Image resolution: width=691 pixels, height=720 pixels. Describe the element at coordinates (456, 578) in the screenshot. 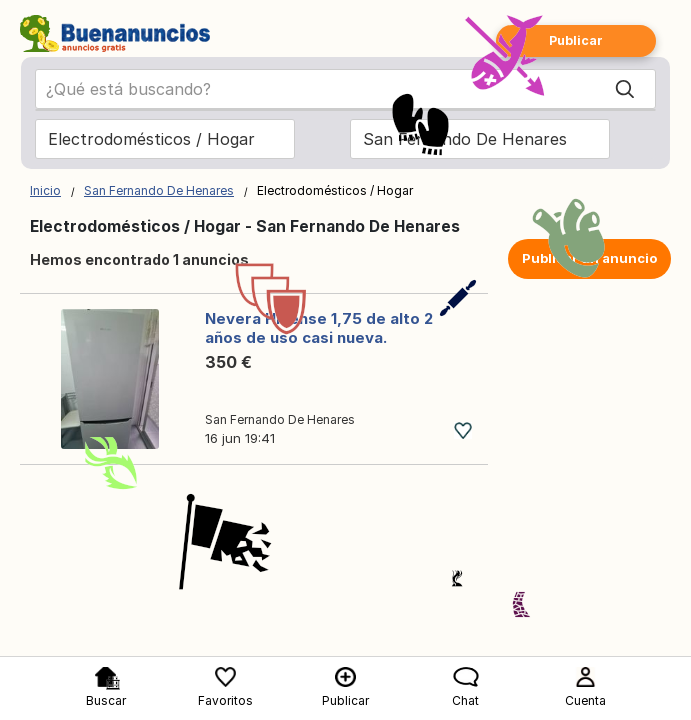

I see `indicates a magic or mystical item in inventory` at that location.